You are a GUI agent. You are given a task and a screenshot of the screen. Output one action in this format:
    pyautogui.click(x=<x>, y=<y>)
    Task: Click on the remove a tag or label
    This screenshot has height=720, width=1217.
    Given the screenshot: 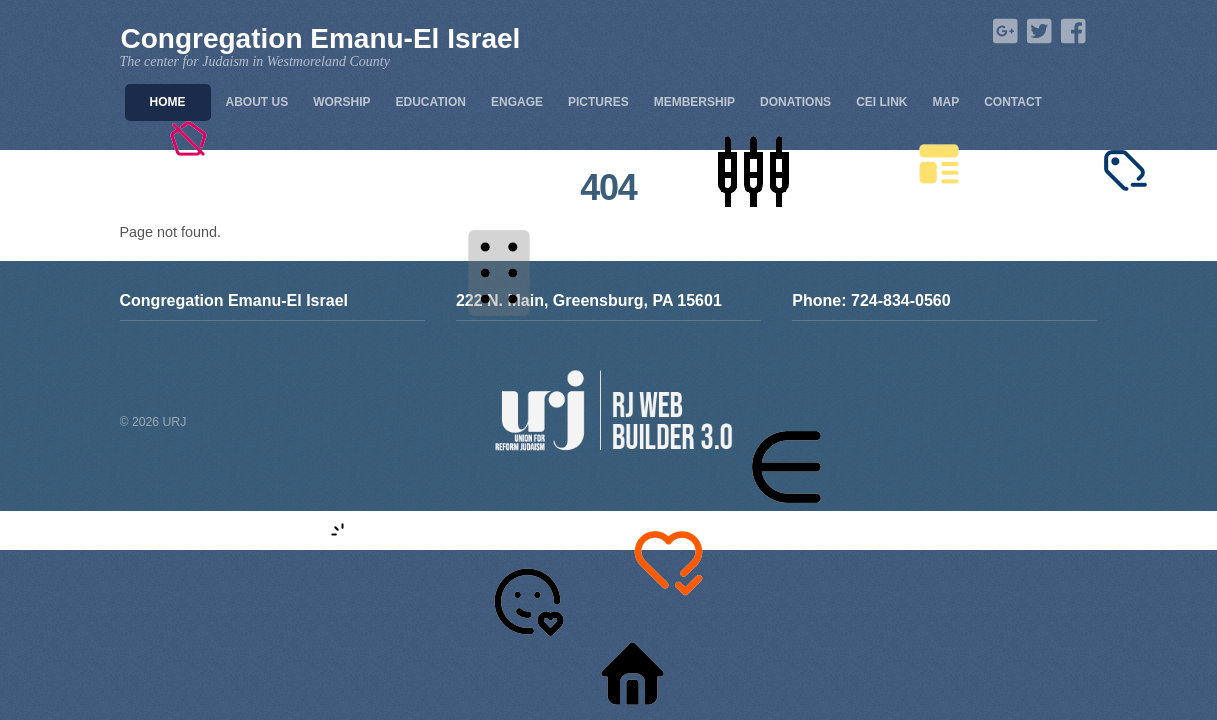 What is the action you would take?
    pyautogui.click(x=1124, y=170)
    